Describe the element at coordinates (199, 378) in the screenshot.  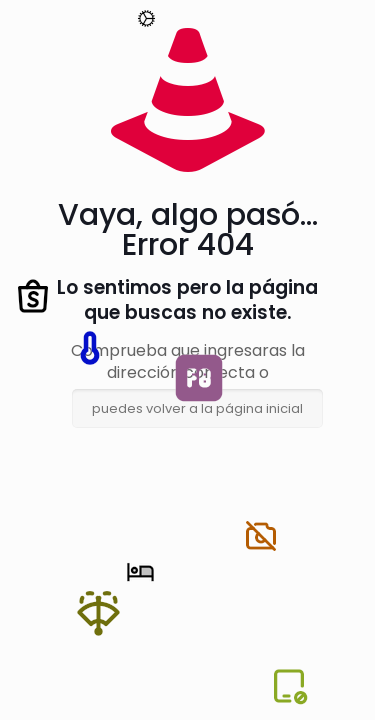
I see `Facebook F8 developer conference logo or branding` at that location.